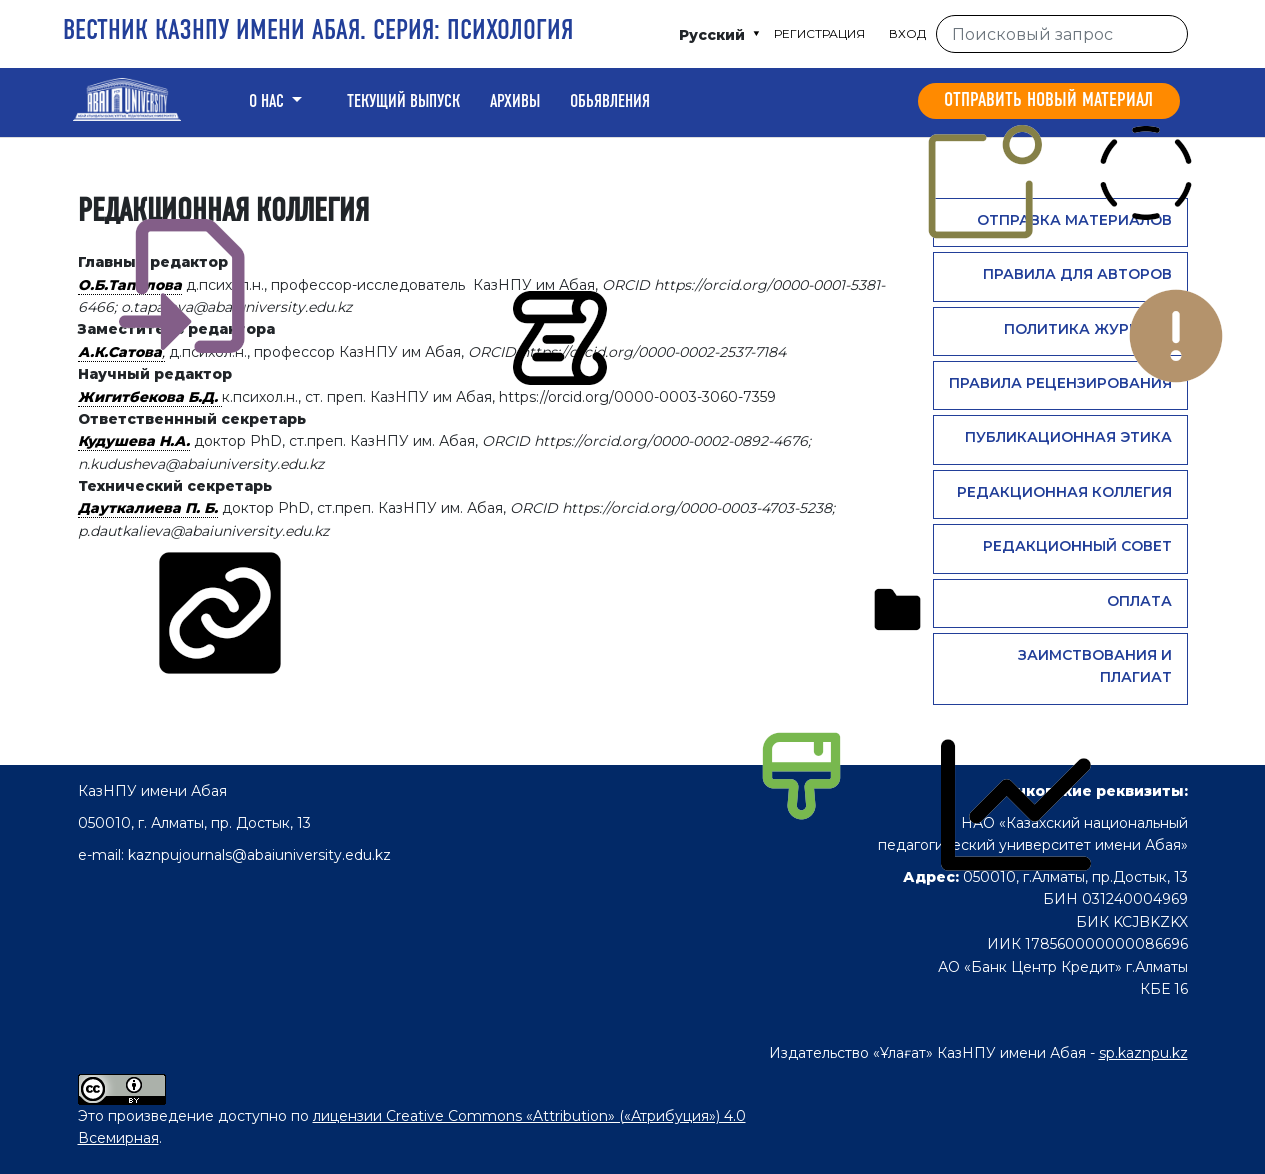  Describe the element at coordinates (801, 774) in the screenshot. I see `access painting or drawing tools` at that location.